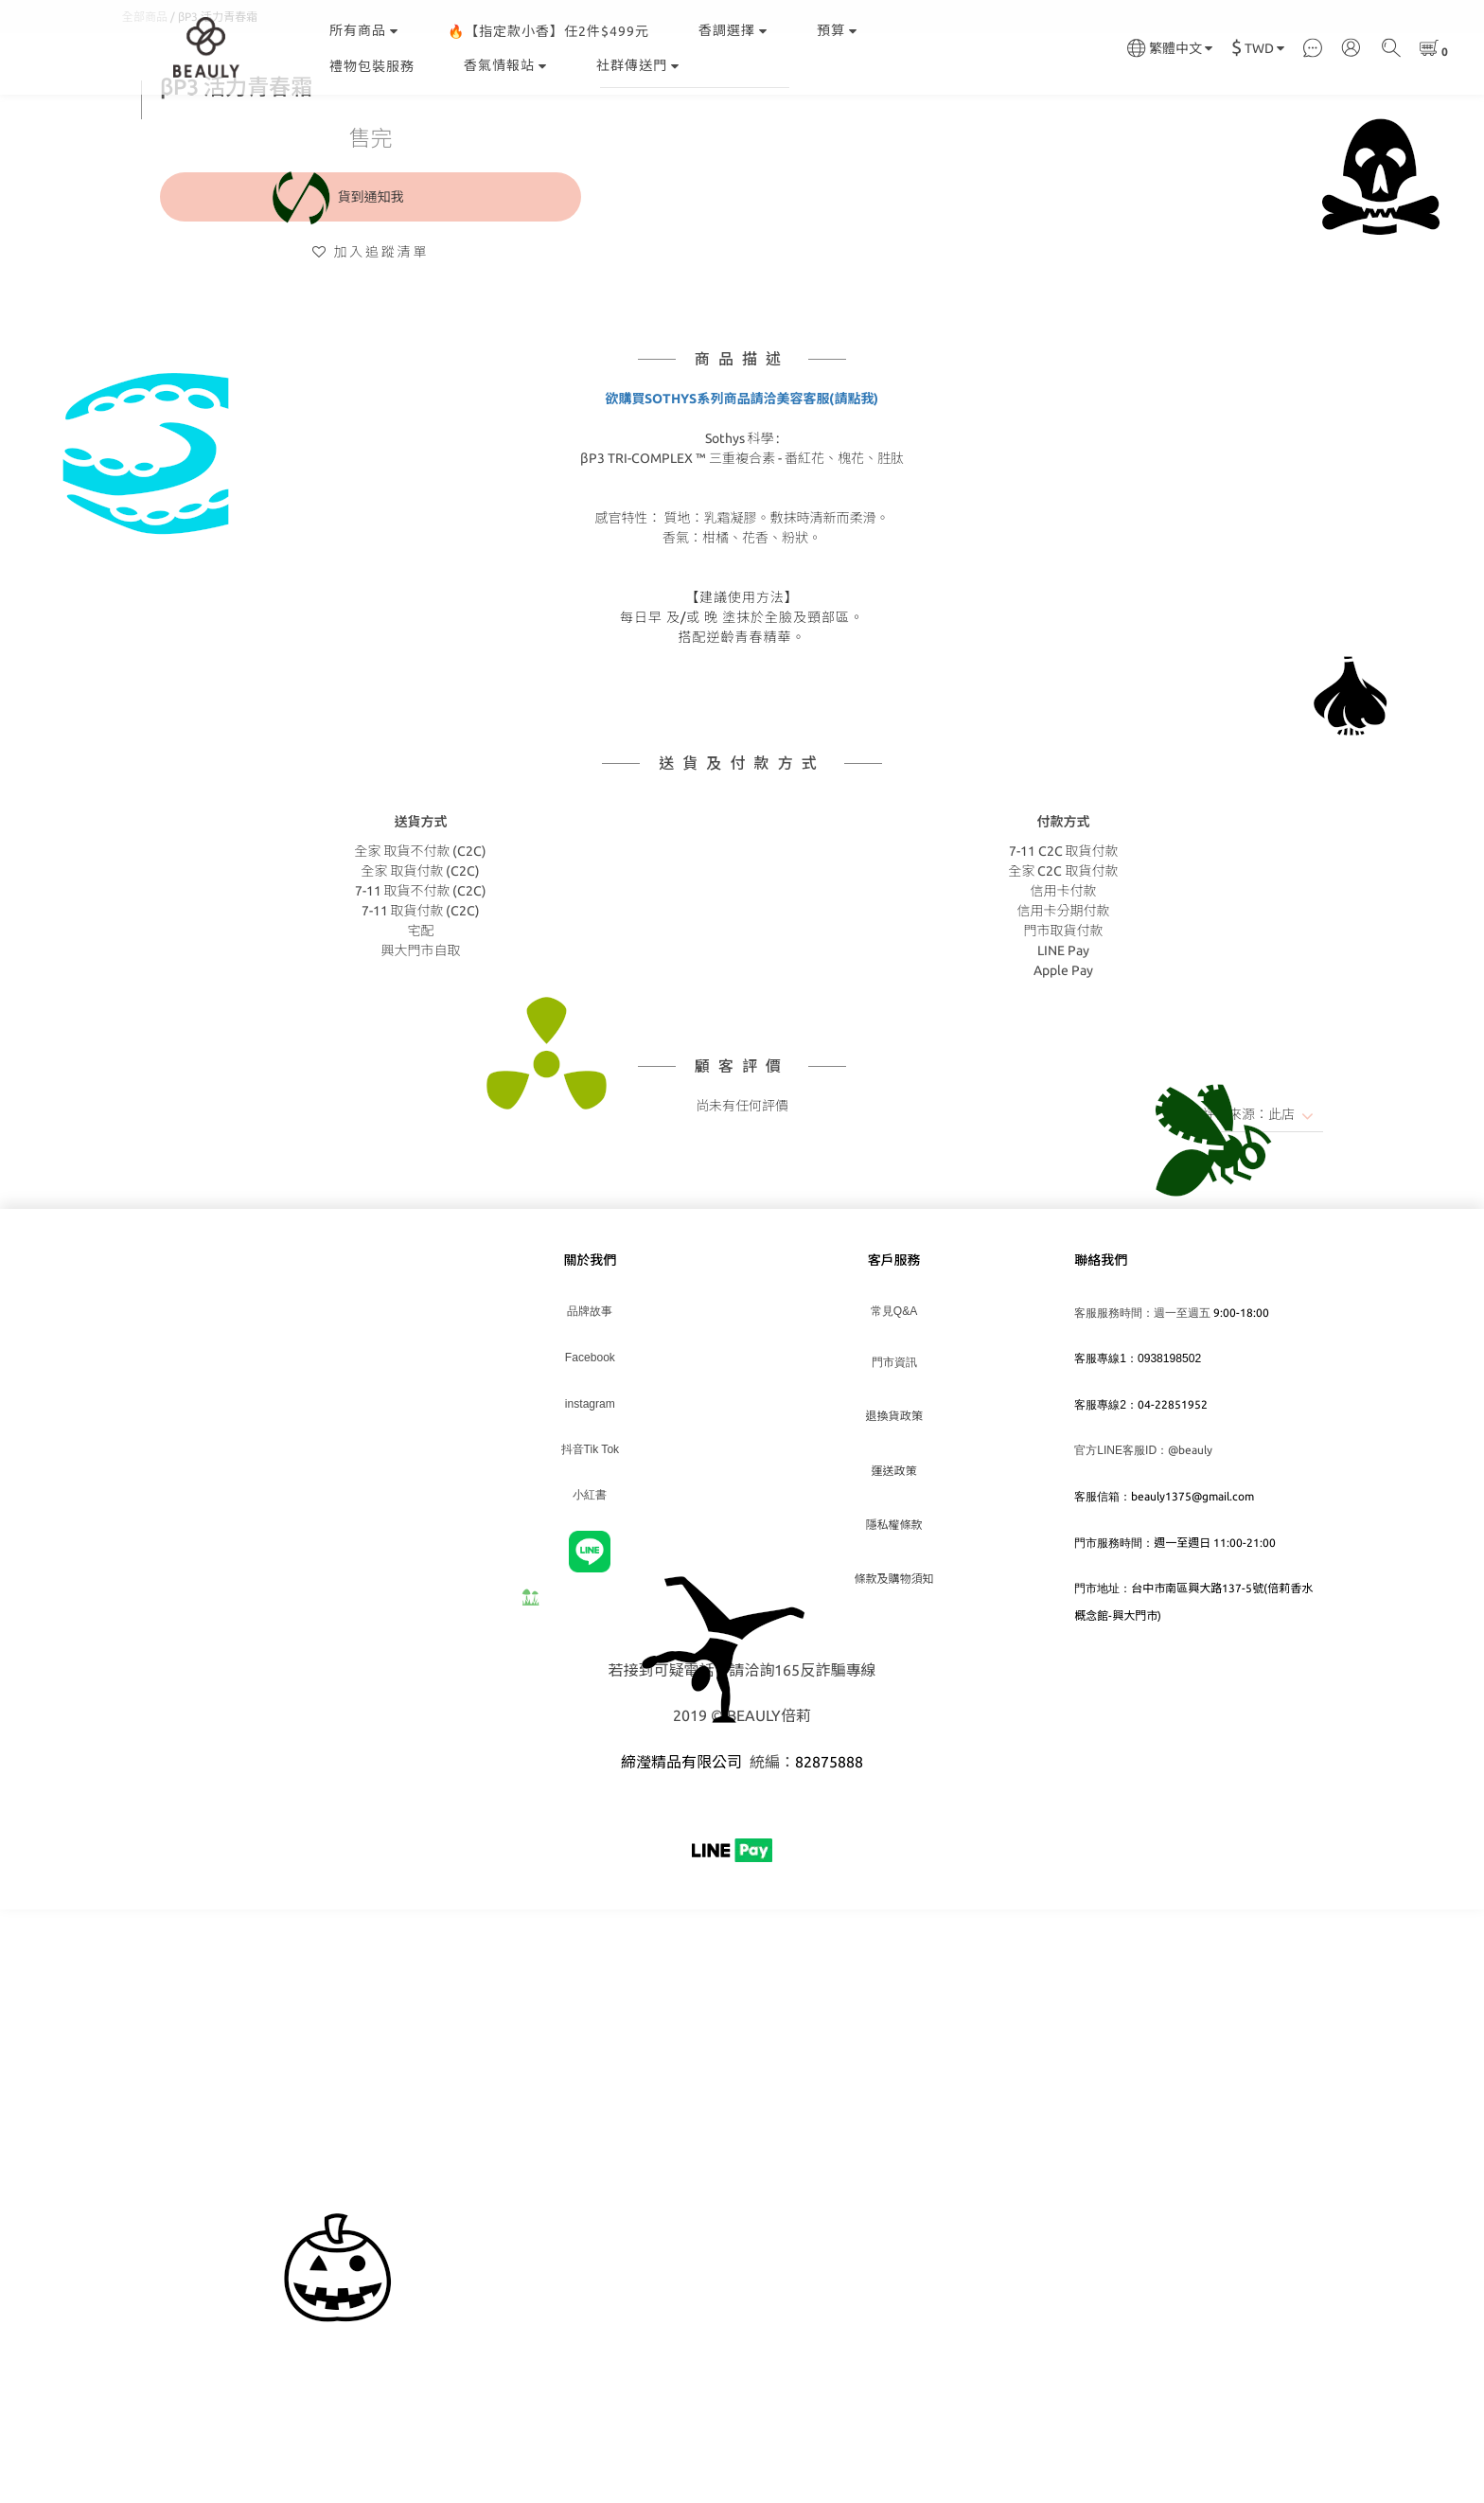 The width and height of the screenshot is (1484, 2503). What do you see at coordinates (146, 454) in the screenshot?
I see `indicates a blocked area or monster hazard in gameplay` at bounding box center [146, 454].